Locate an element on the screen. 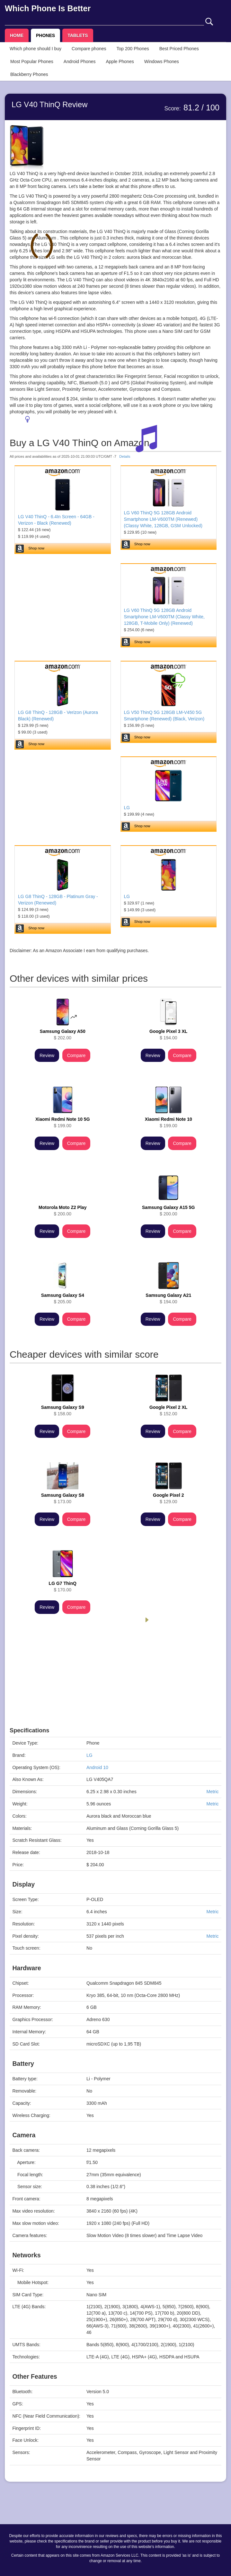 The height and width of the screenshot is (2576, 231). view trending or popular content is located at coordinates (74, 1017).